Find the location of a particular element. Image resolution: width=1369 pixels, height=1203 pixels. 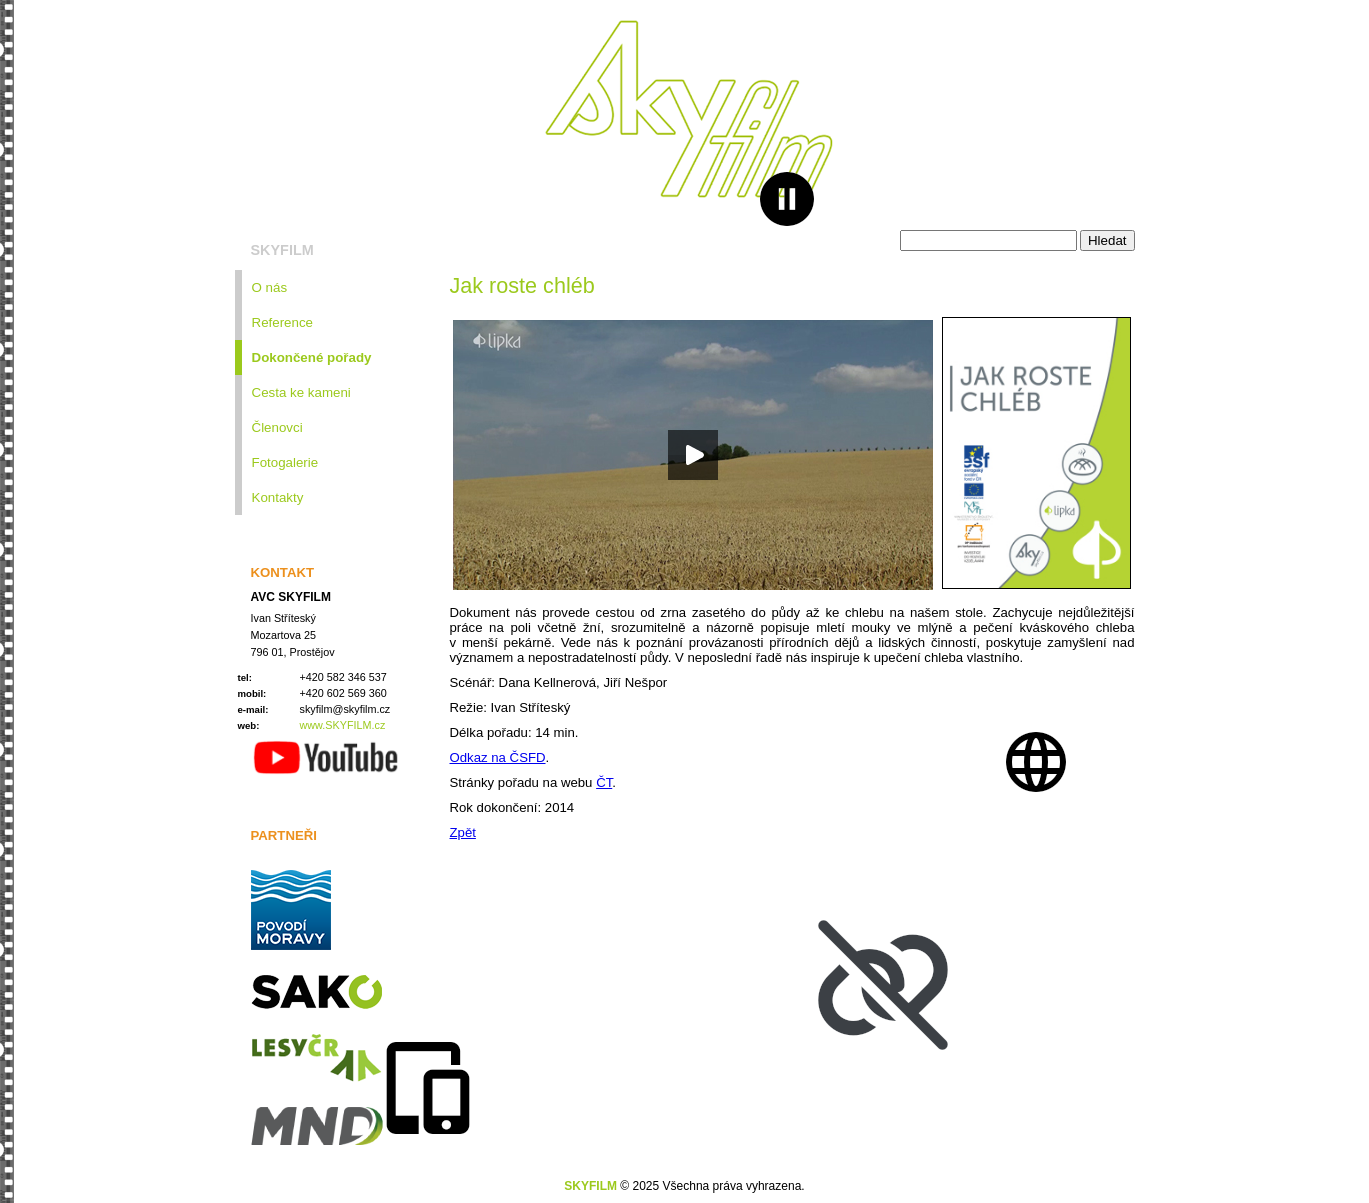

pause media playback is located at coordinates (787, 199).